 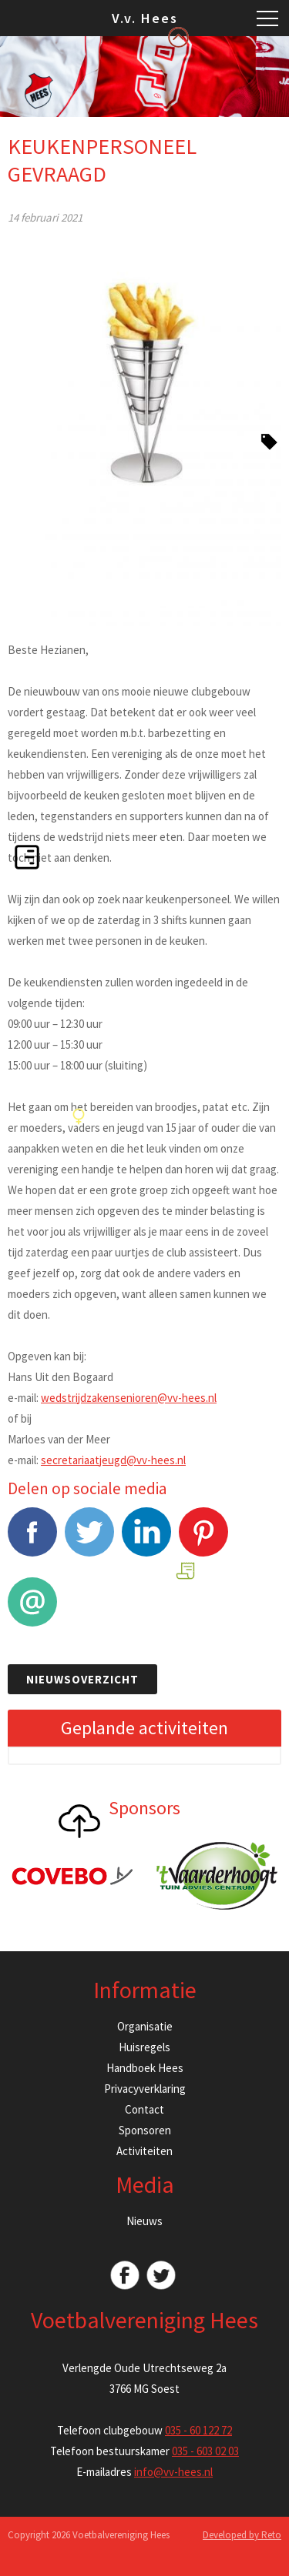 I want to click on align content to the right with full height stretch, so click(x=27, y=857).